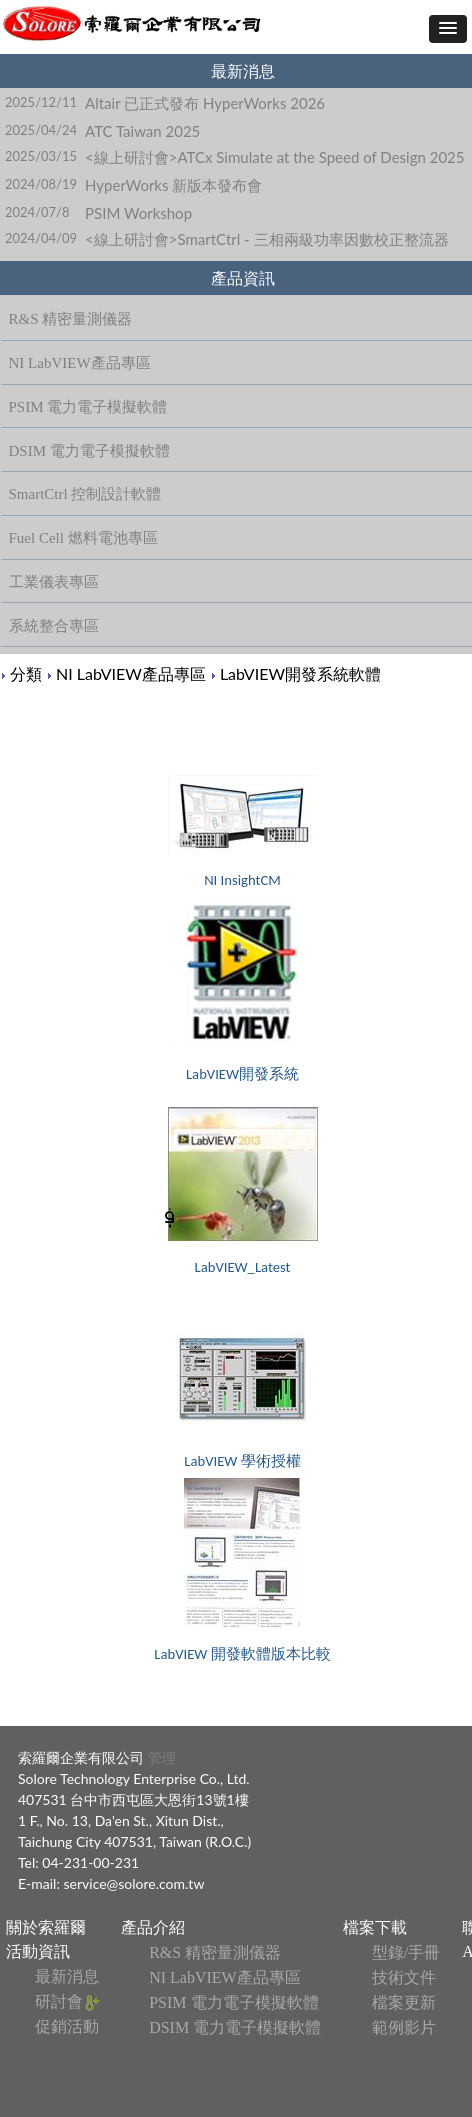  Describe the element at coordinates (170, 1218) in the screenshot. I see `indicates Afghan afghani currency` at that location.